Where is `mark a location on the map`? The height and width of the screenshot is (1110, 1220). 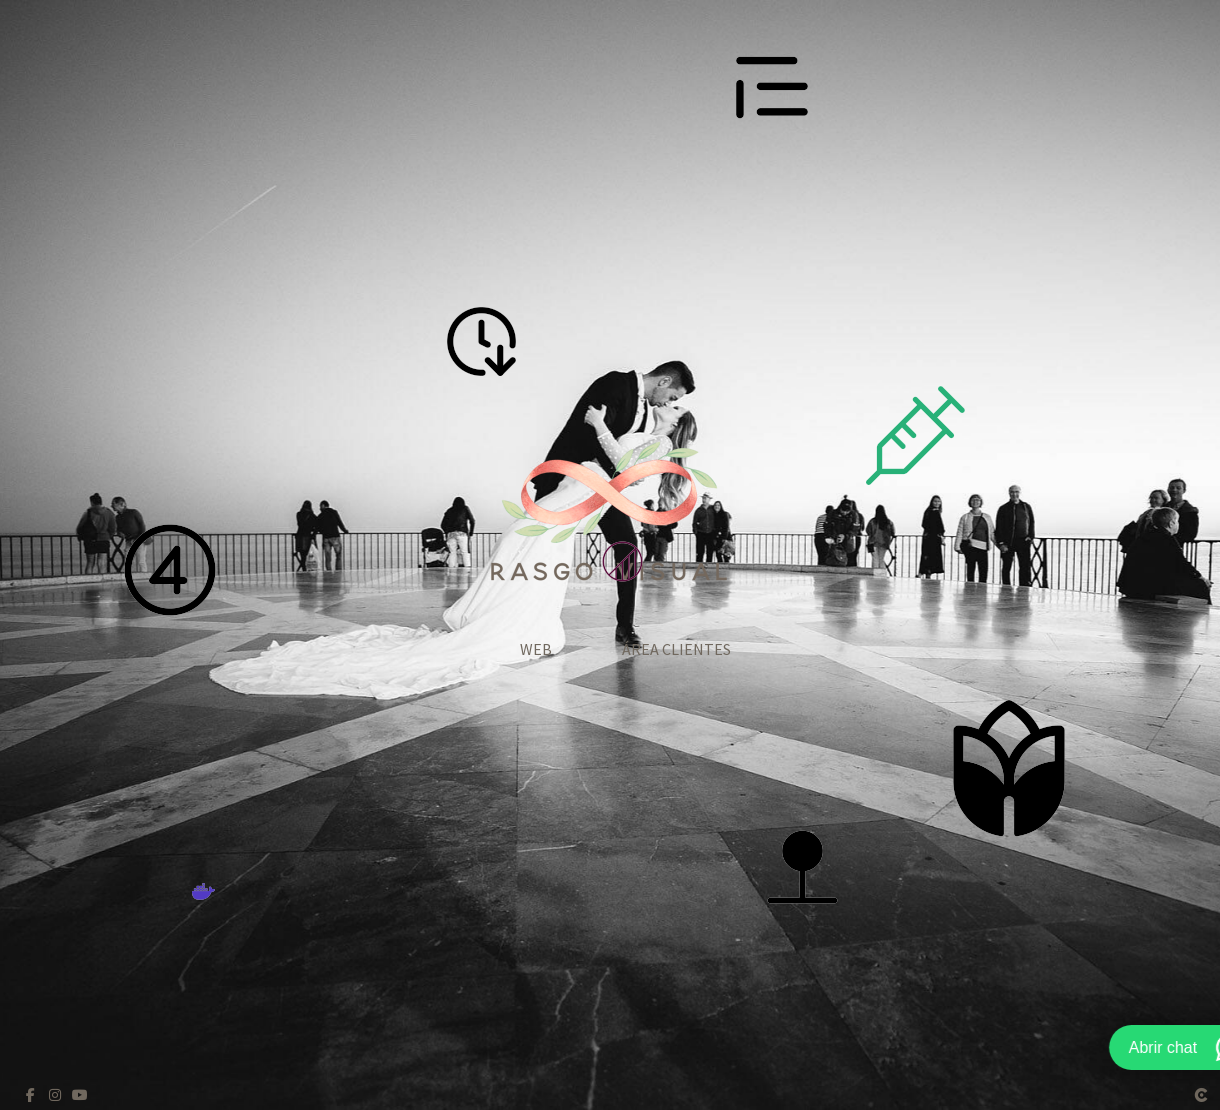
mark a location on the map is located at coordinates (802, 868).